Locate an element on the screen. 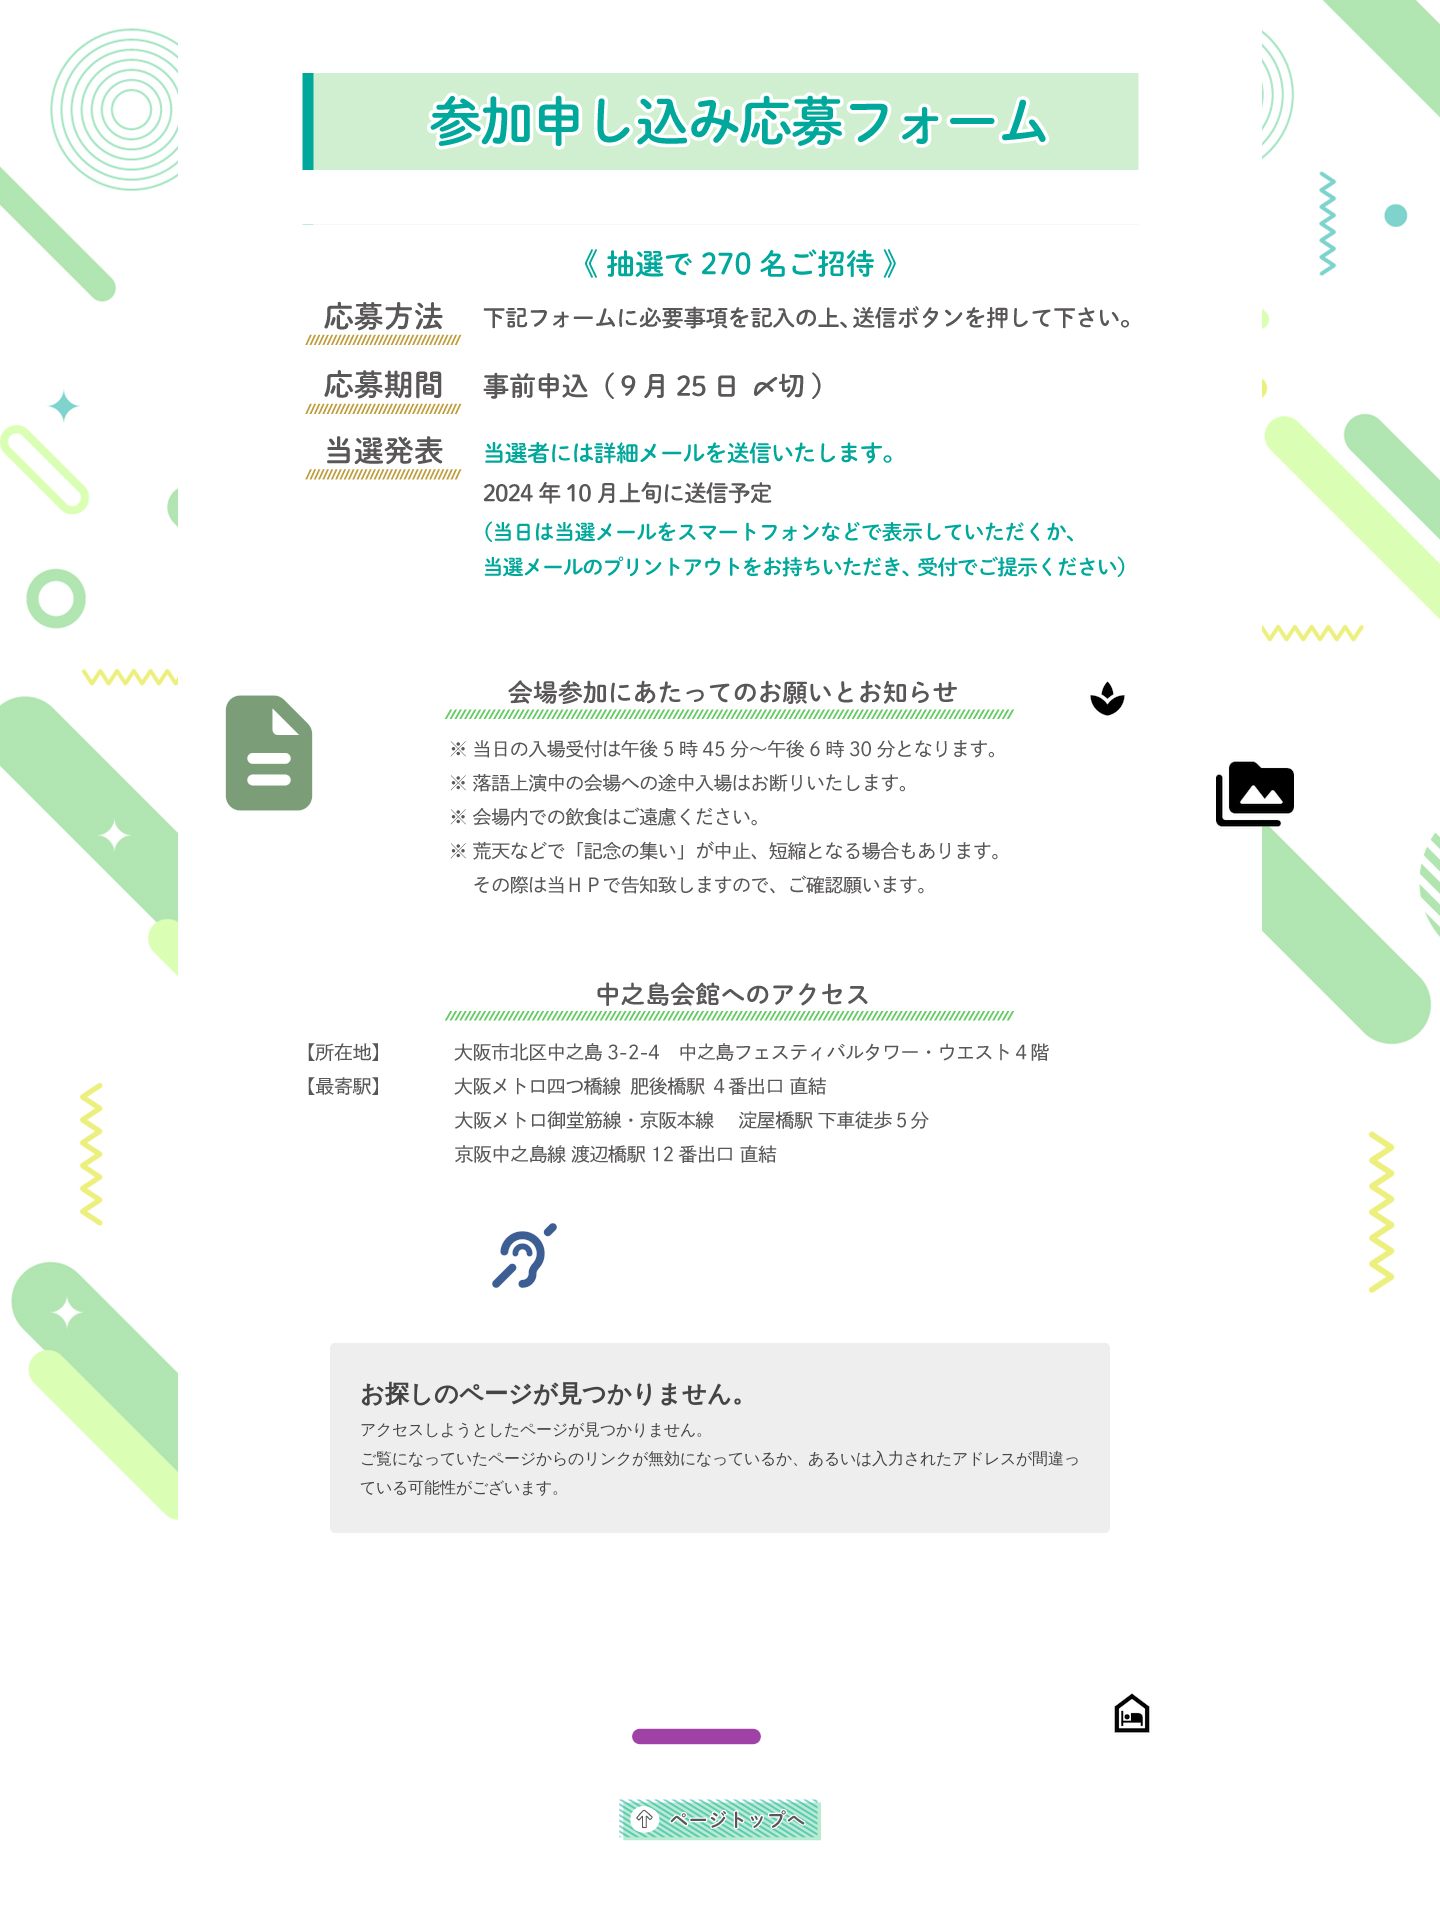 Image resolution: width=1440 pixels, height=1915 pixels. access your photo library is located at coordinates (1255, 794).